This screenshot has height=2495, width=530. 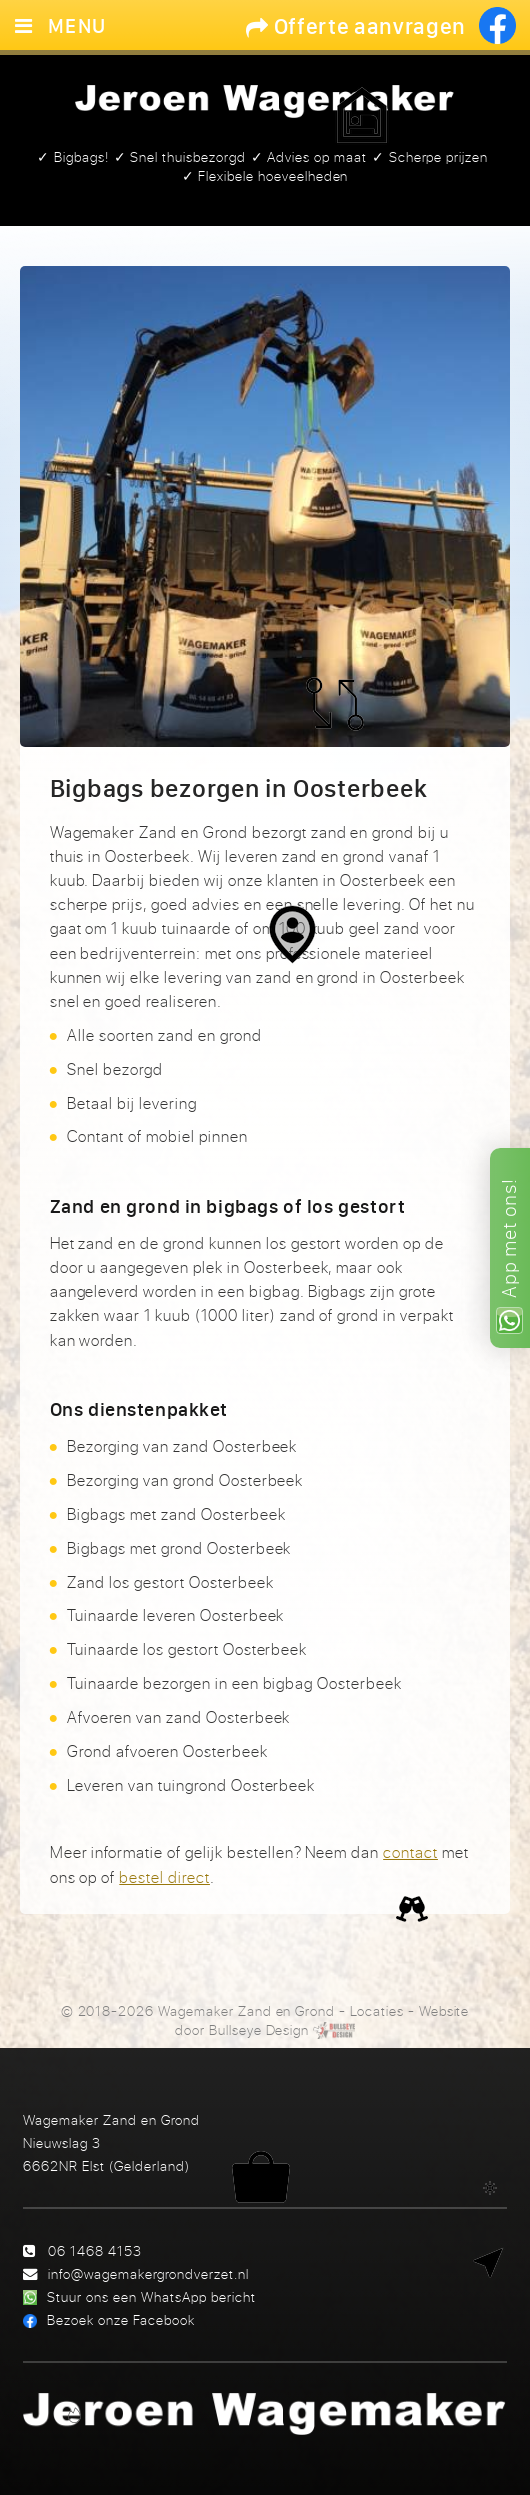 What do you see at coordinates (412, 1909) in the screenshot?
I see `celebrate an achievement or milestone` at bounding box center [412, 1909].